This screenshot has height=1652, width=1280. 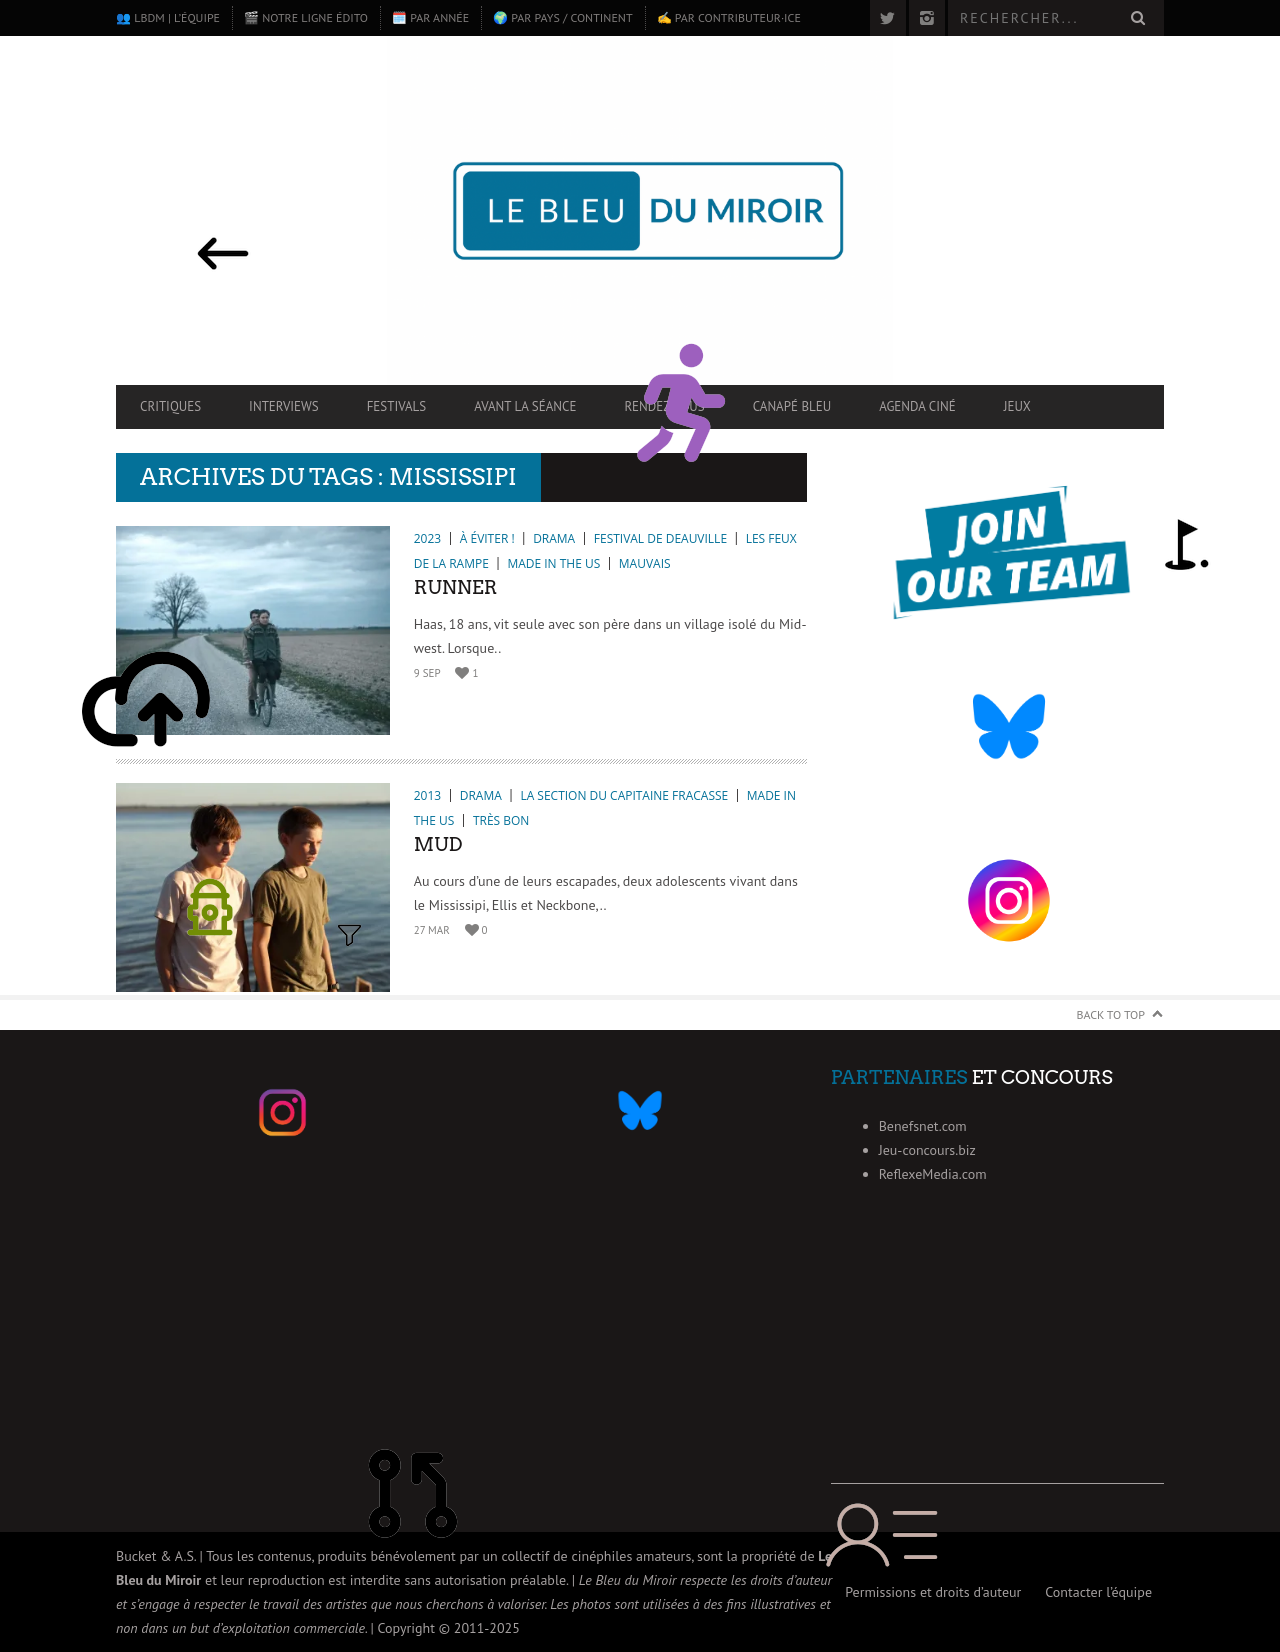 I want to click on create a new pull request, so click(x=409, y=1493).